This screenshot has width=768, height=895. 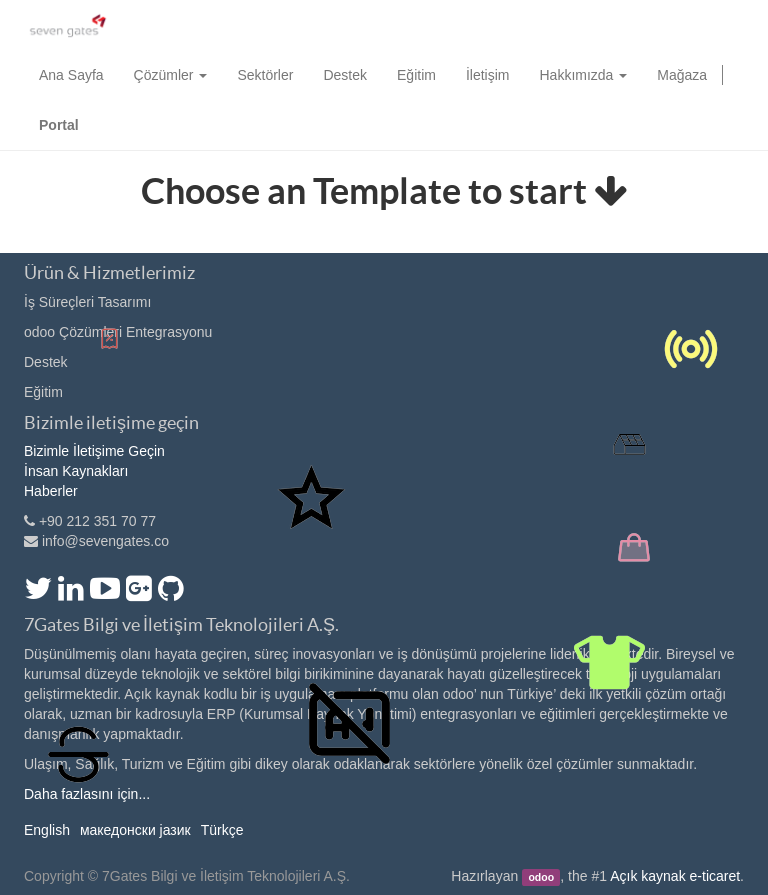 What do you see at coordinates (311, 498) in the screenshot?
I see `add item to favorites` at bounding box center [311, 498].